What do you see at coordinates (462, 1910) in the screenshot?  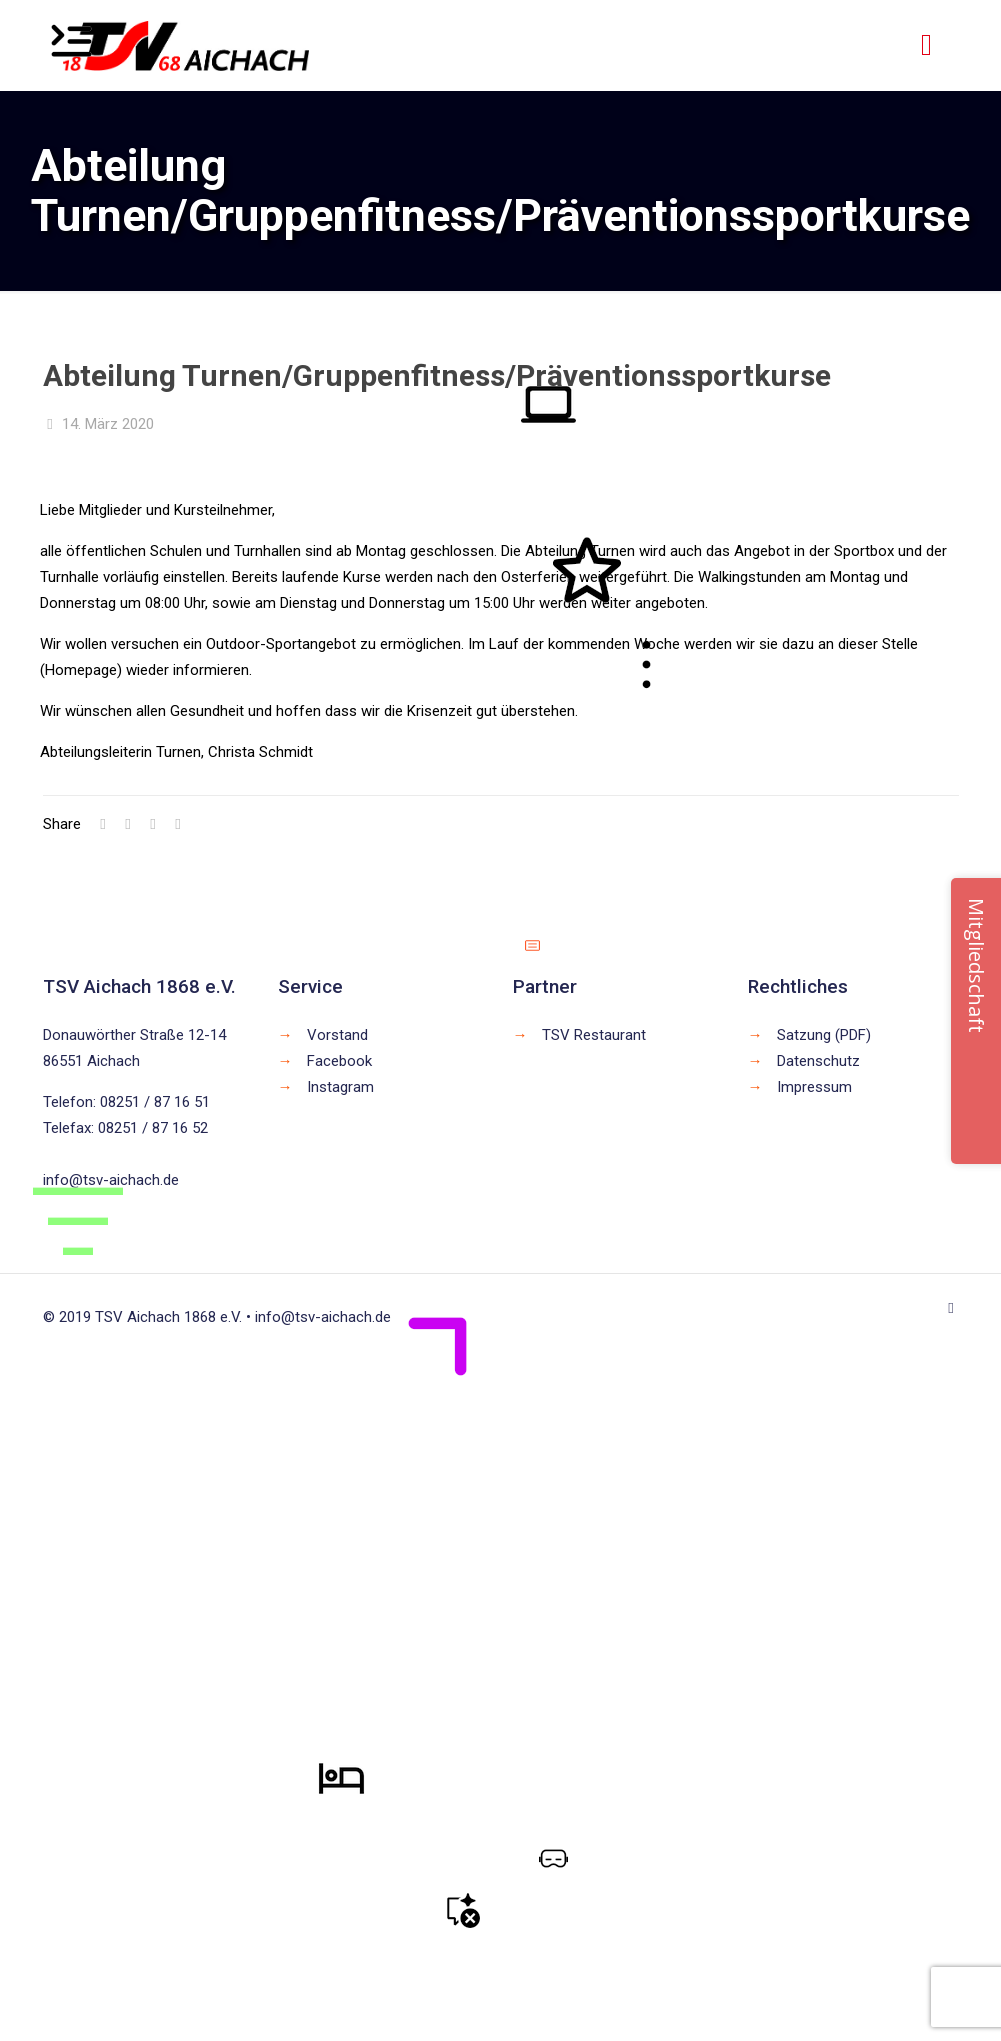 I see `ai chat error or failed response` at bounding box center [462, 1910].